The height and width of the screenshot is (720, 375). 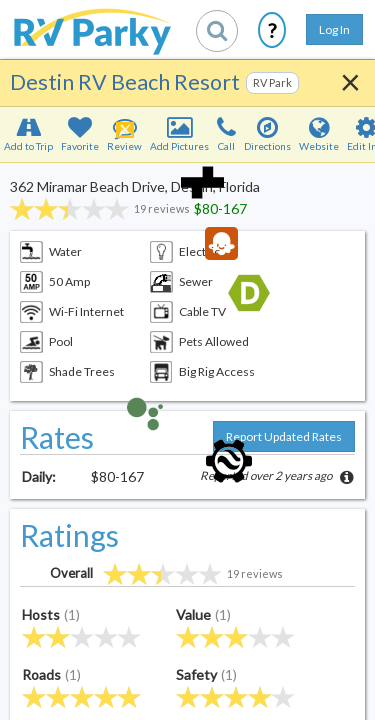 I want to click on open Google Earth Engine, so click(x=229, y=461).